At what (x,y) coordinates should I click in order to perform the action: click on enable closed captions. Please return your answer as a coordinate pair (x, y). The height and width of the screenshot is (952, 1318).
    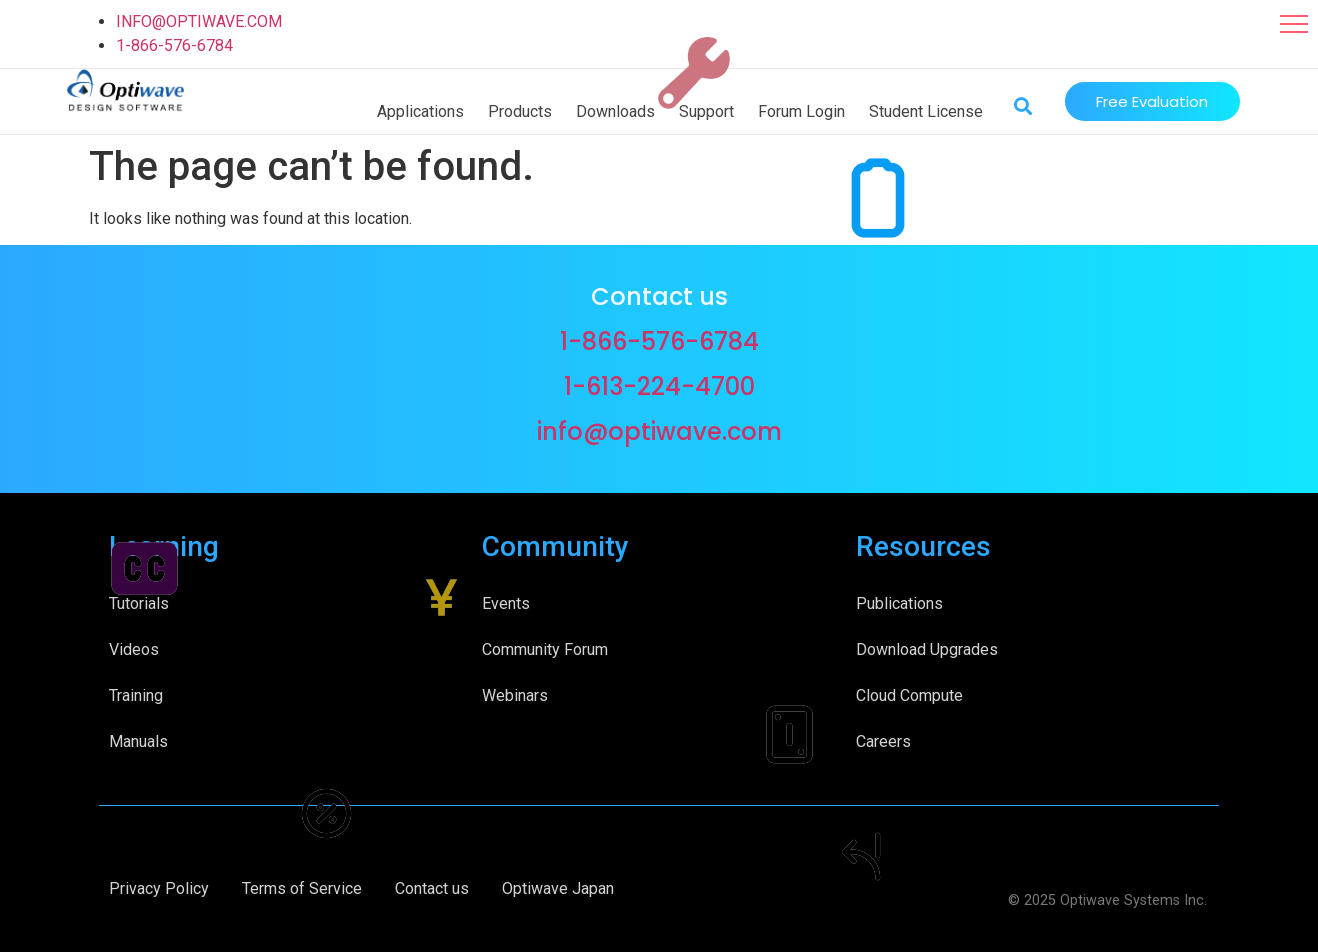
    Looking at the image, I should click on (144, 568).